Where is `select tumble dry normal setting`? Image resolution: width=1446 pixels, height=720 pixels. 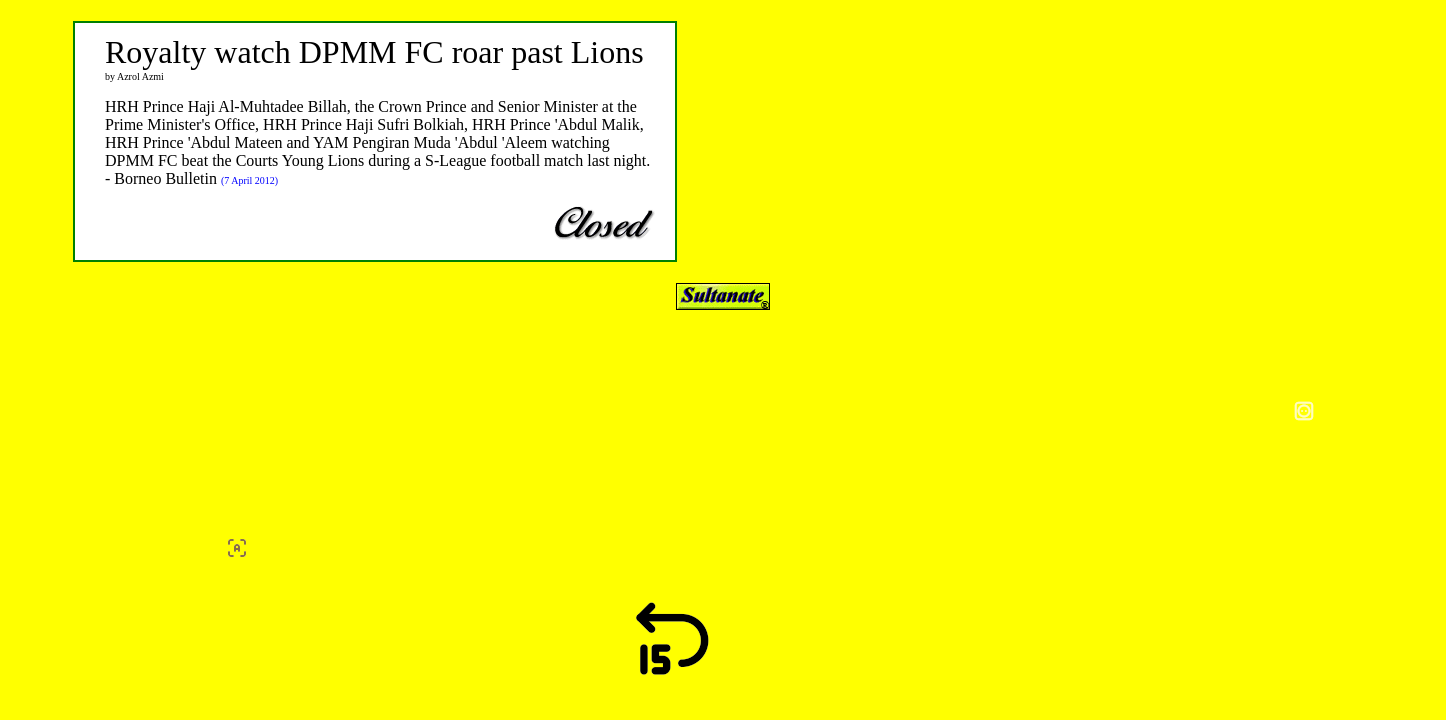
select tumble dry normal setting is located at coordinates (1304, 411).